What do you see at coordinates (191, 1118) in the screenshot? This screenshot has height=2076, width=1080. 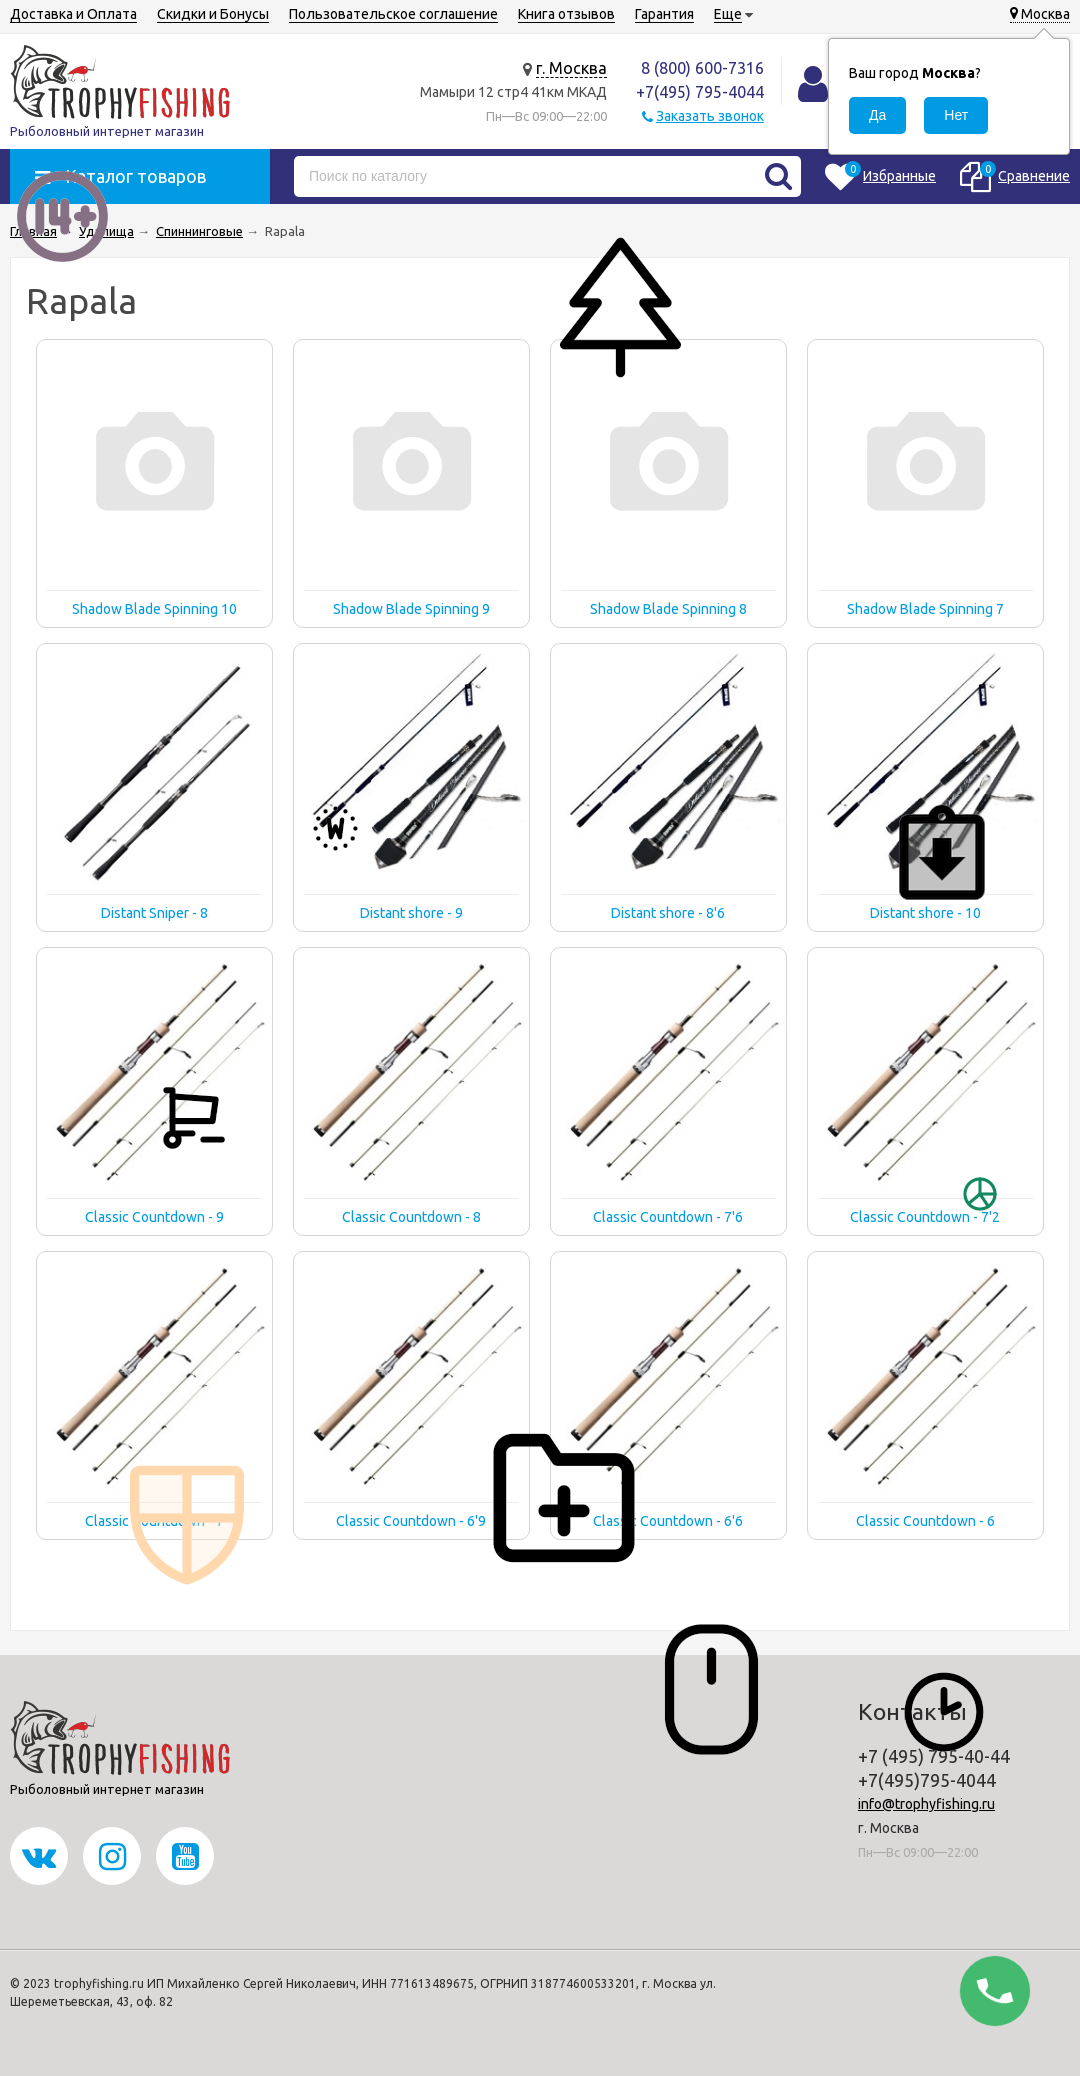 I see `remove an item from your cart` at bounding box center [191, 1118].